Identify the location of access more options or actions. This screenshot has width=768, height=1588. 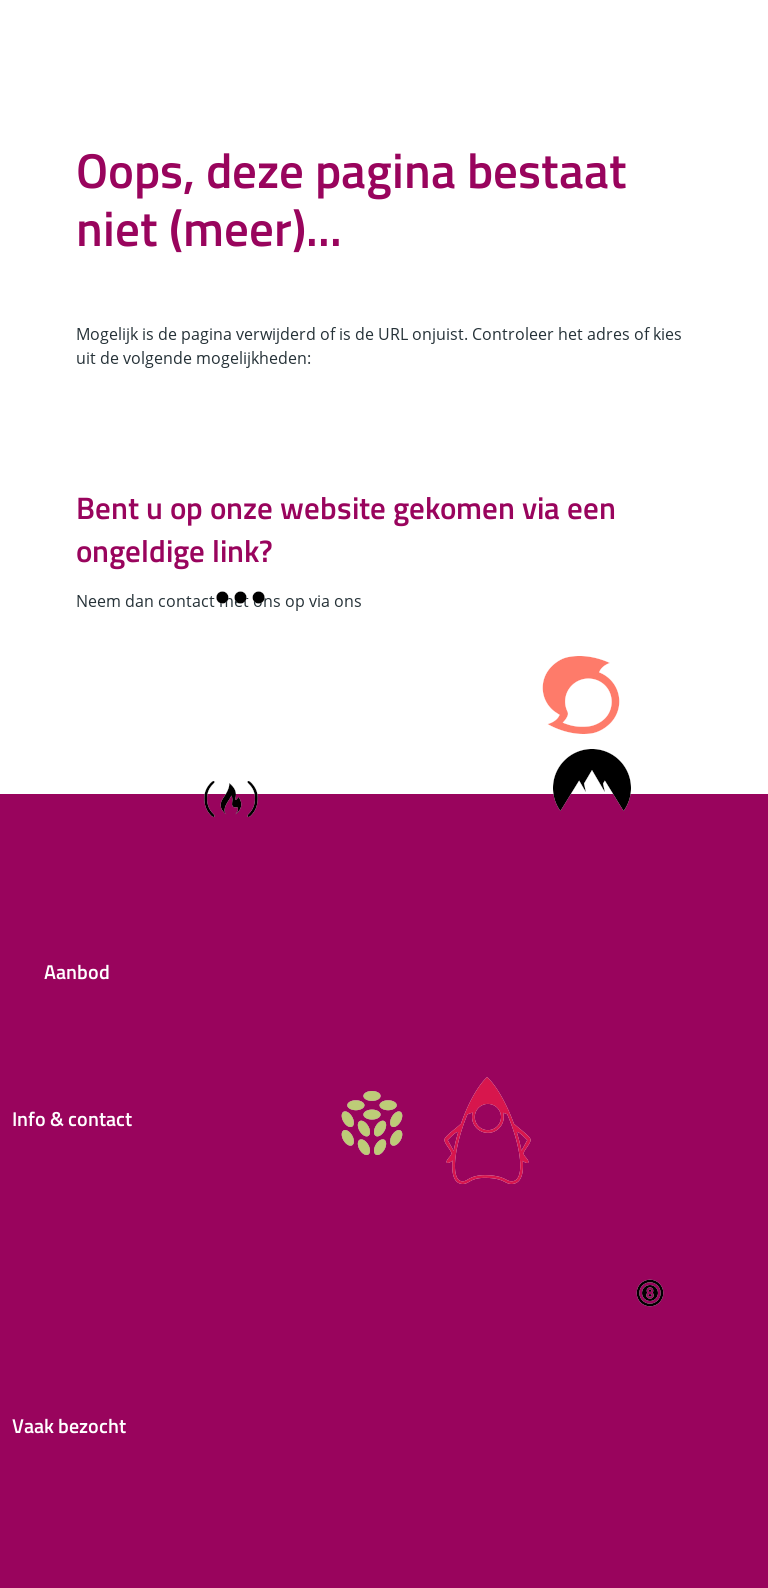
(240, 597).